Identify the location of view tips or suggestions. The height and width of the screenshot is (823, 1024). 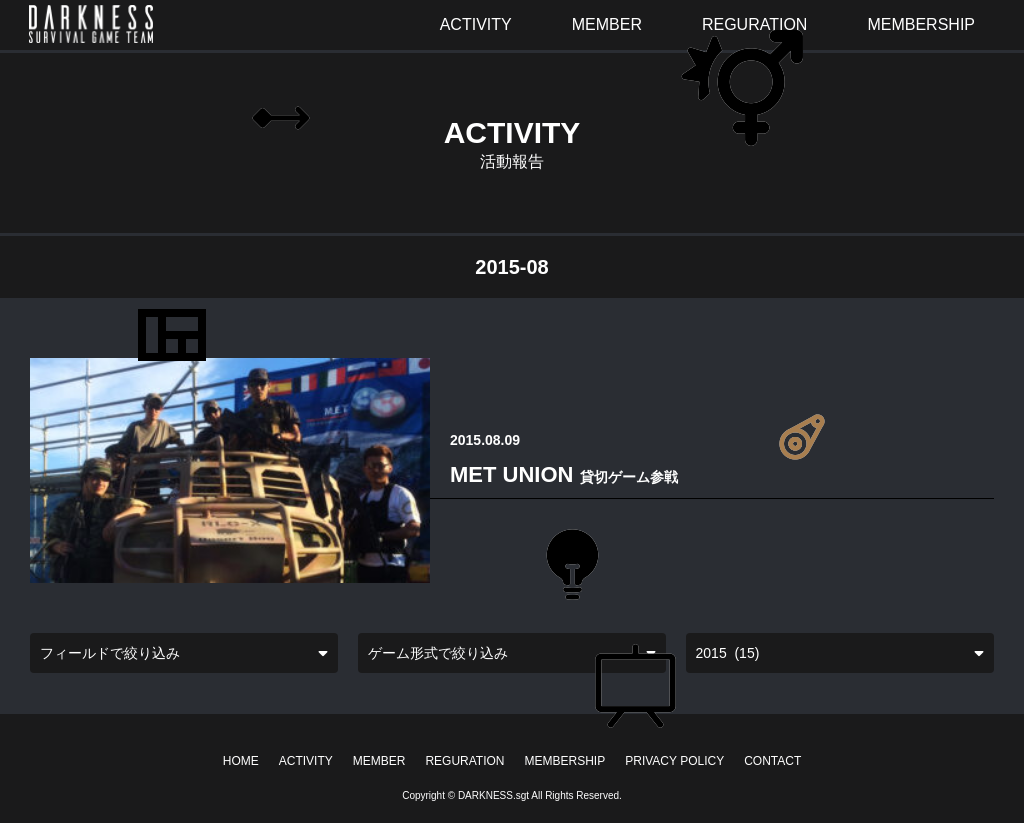
(572, 564).